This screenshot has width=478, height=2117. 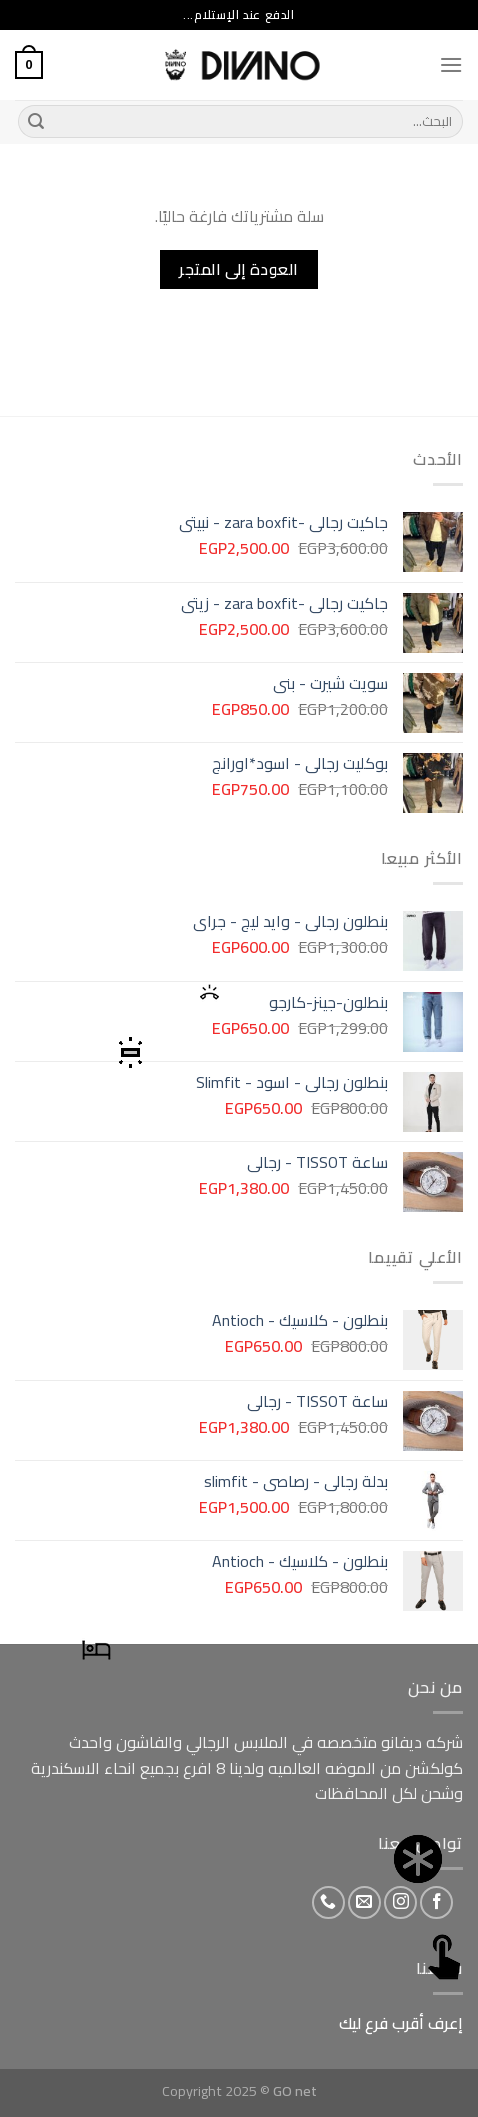 I want to click on indicates a required field in a form, so click(x=418, y=1859).